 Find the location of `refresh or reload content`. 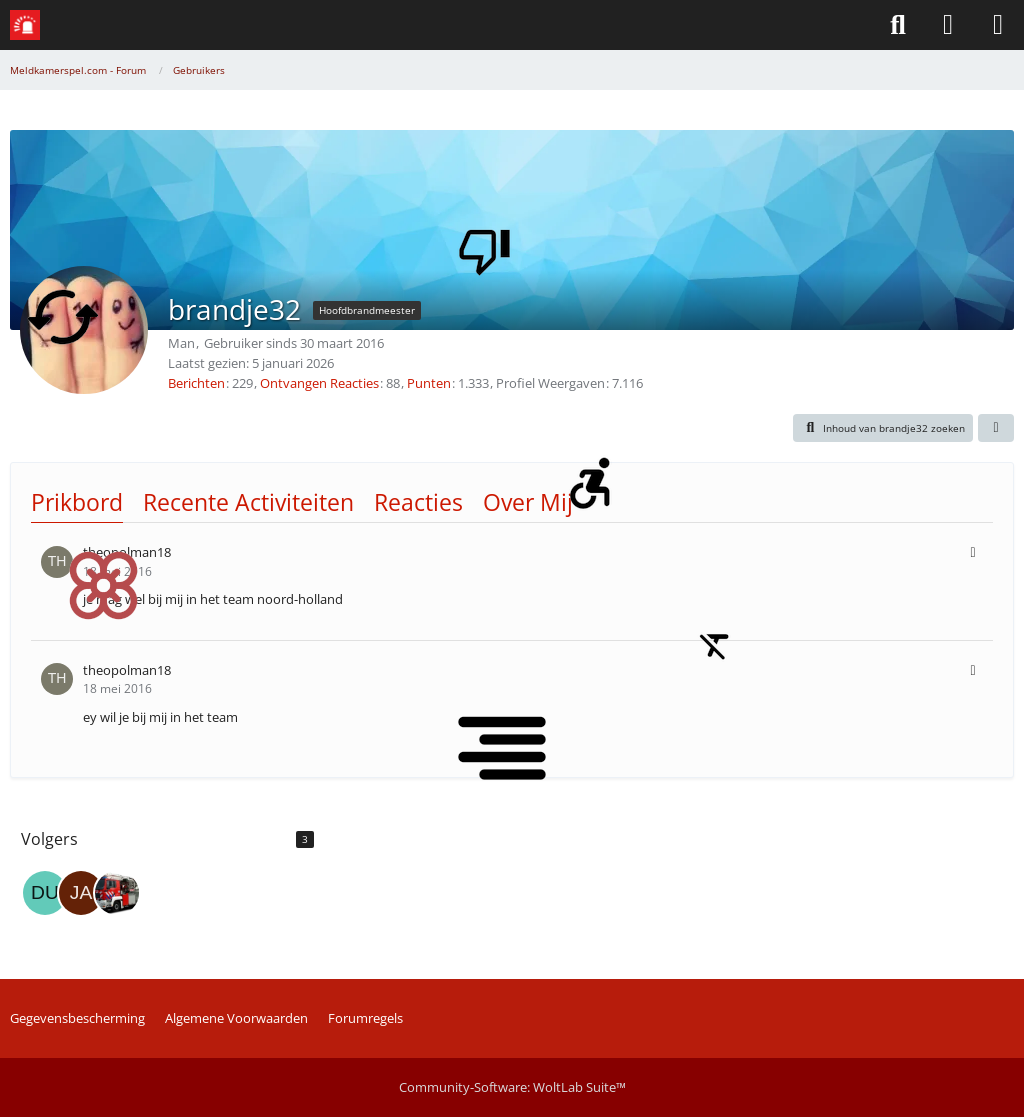

refresh or reload content is located at coordinates (63, 317).